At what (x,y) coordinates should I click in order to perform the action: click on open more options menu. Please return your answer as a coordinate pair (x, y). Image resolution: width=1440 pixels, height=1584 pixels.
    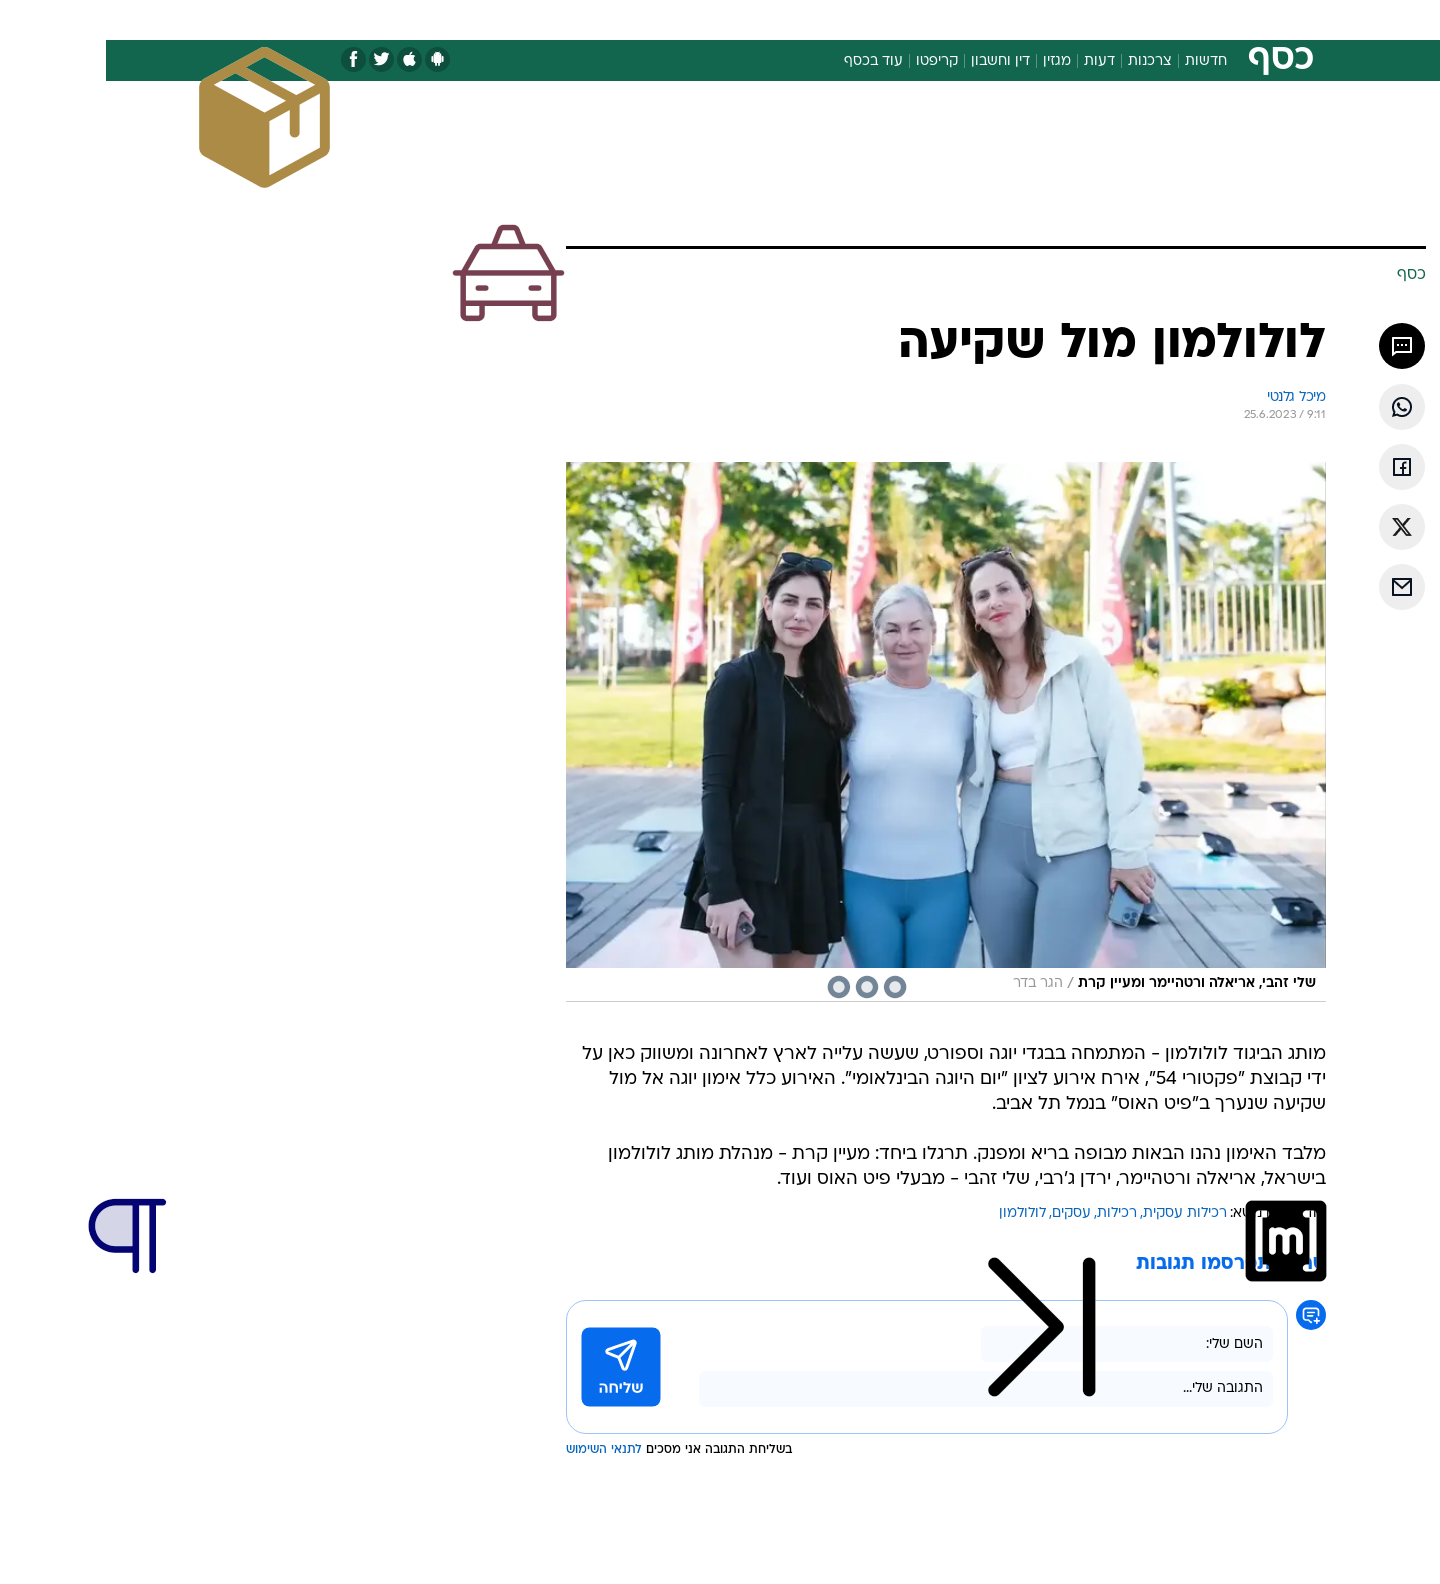
    Looking at the image, I should click on (867, 987).